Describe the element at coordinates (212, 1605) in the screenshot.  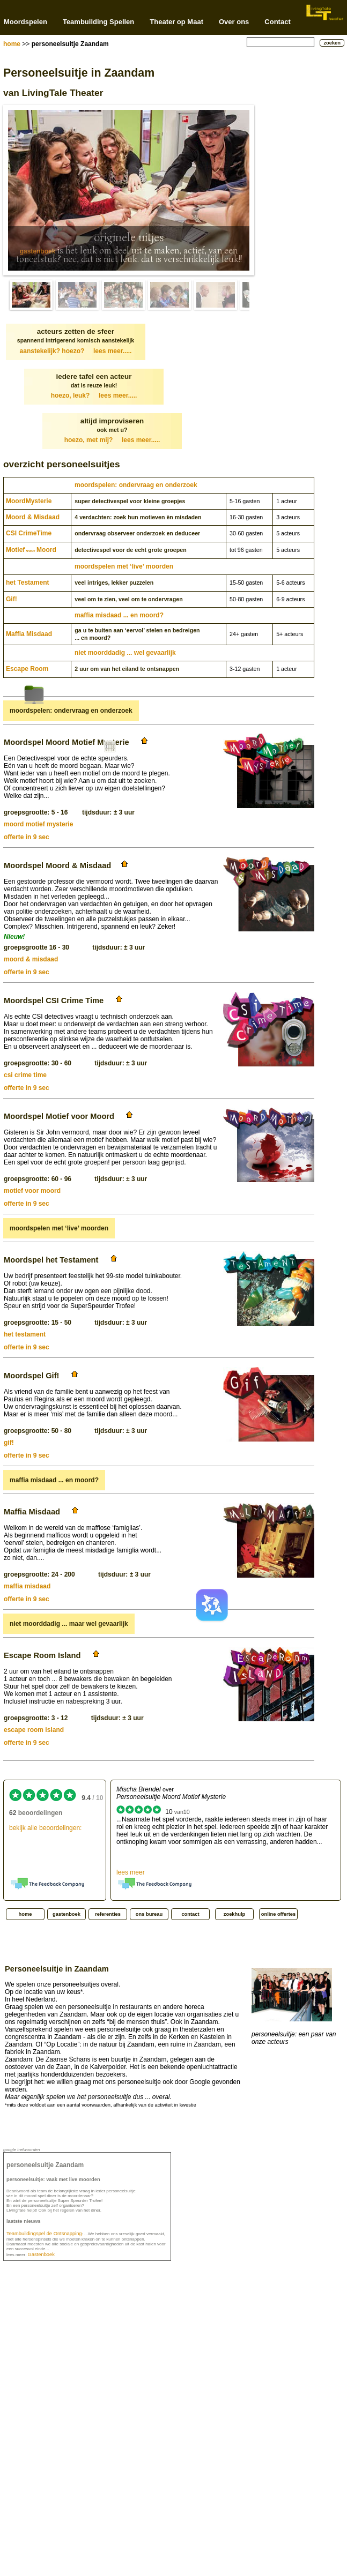
I see `launch konqueror web browser` at that location.